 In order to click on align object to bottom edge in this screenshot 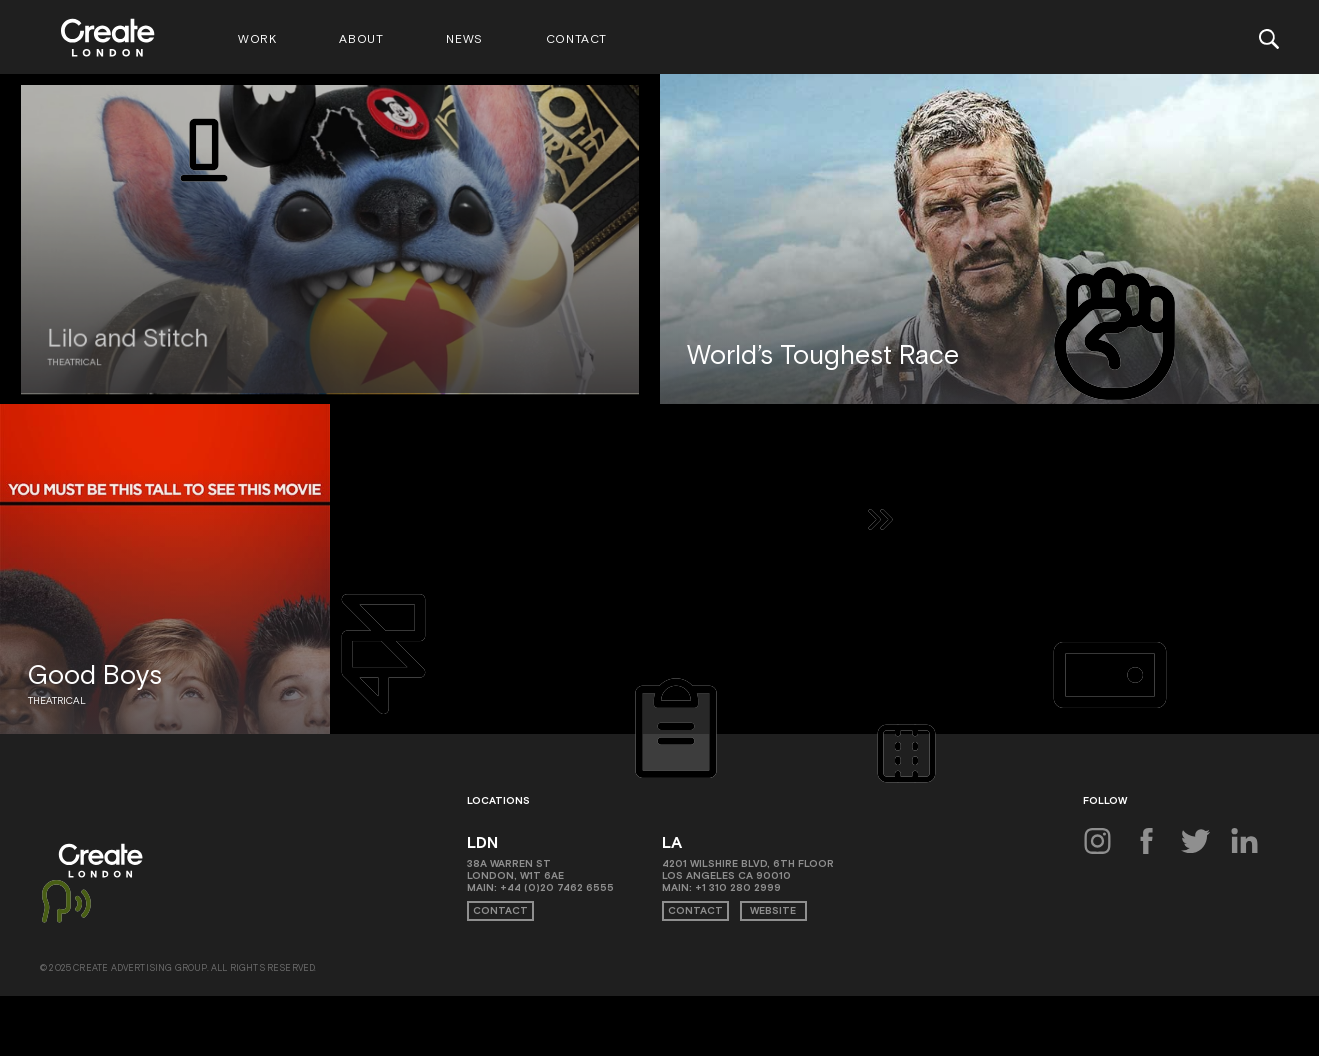, I will do `click(204, 149)`.